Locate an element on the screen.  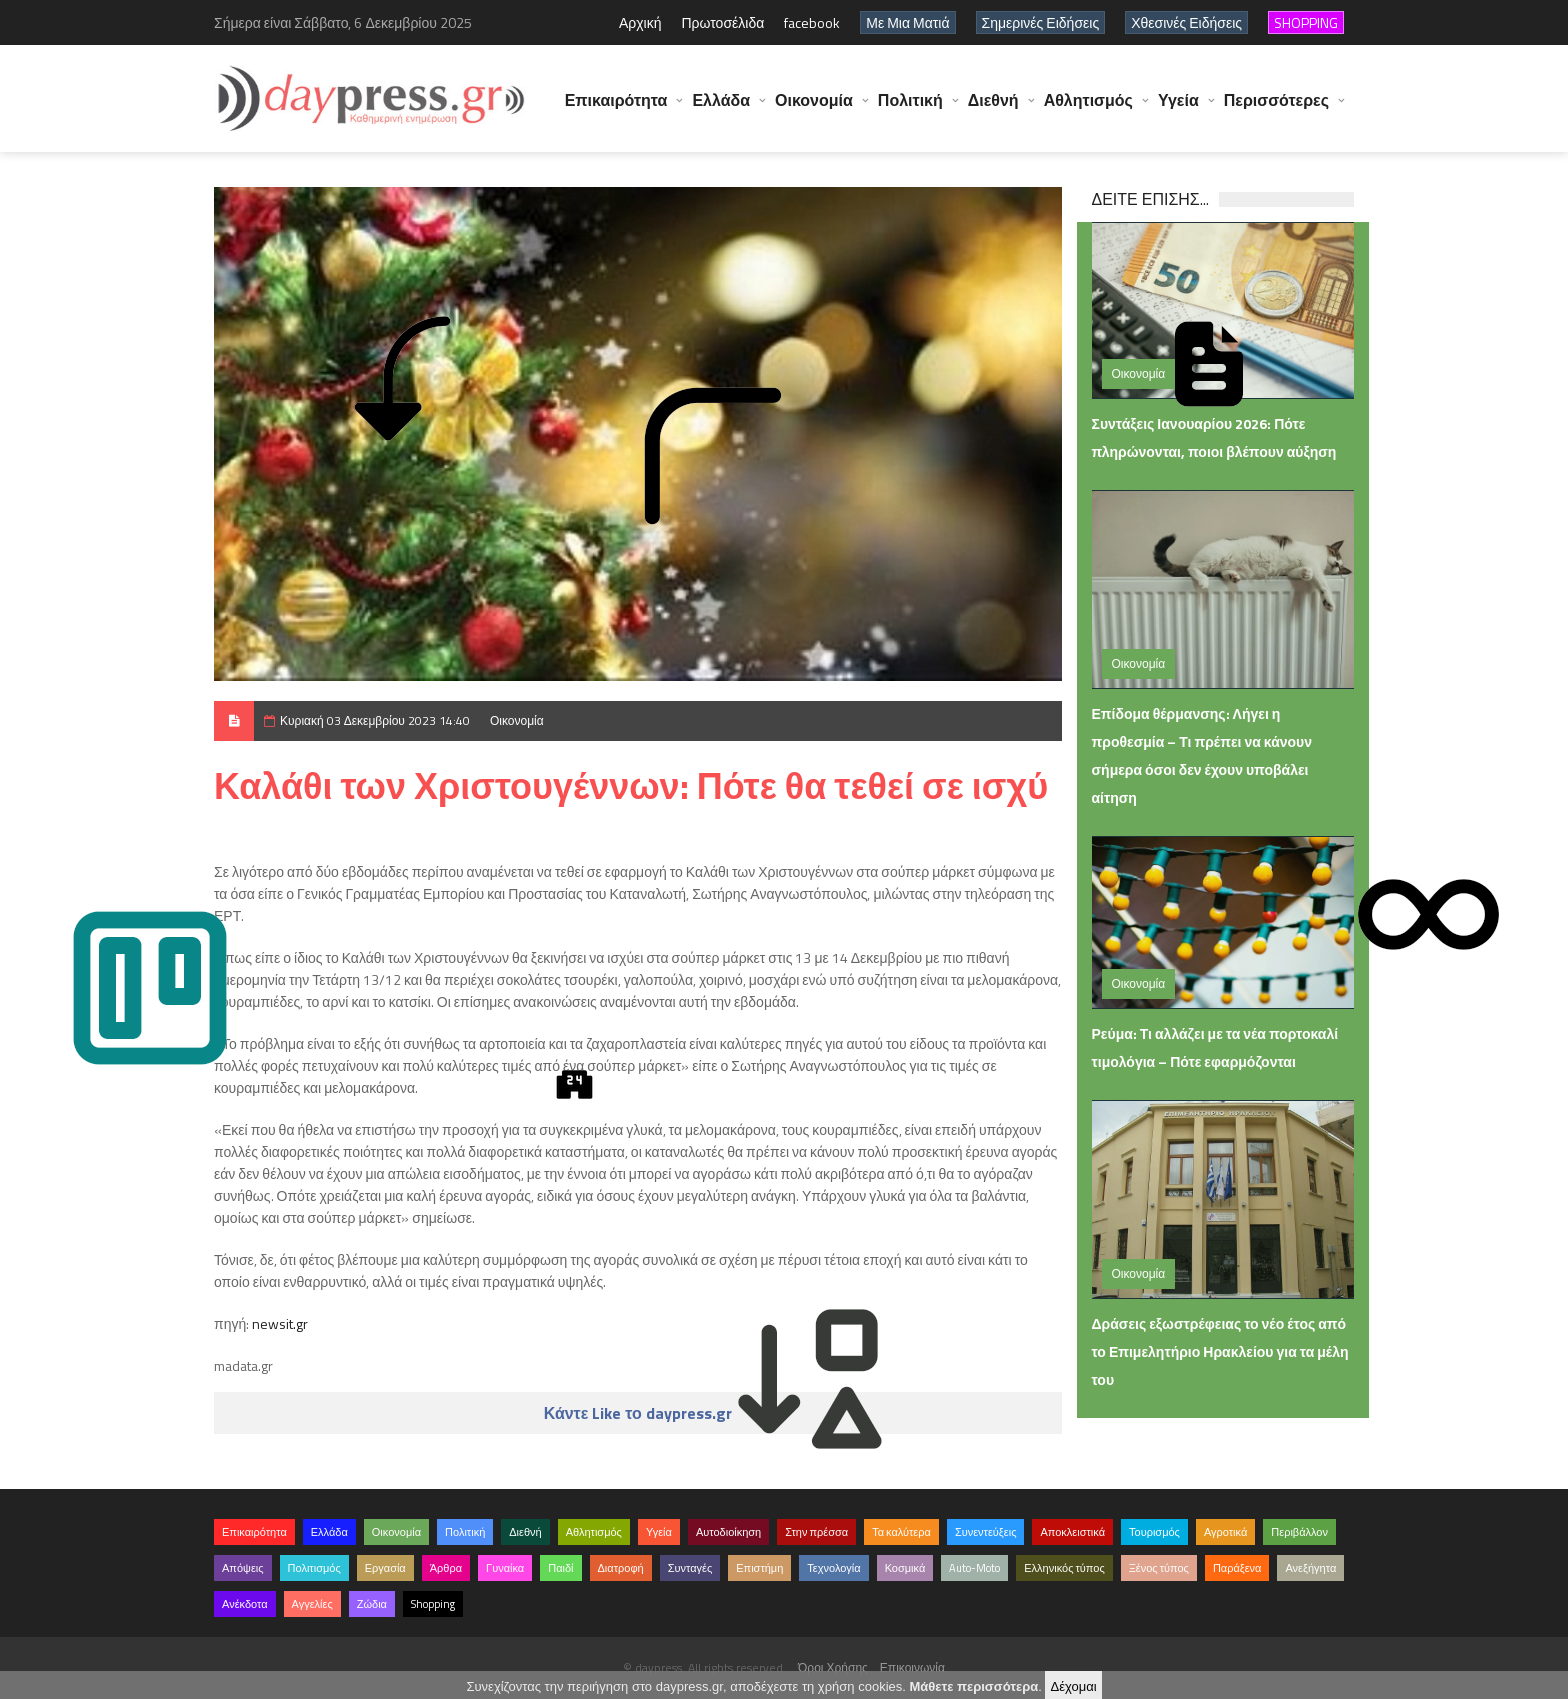
find nearby convenience stores is located at coordinates (574, 1084).